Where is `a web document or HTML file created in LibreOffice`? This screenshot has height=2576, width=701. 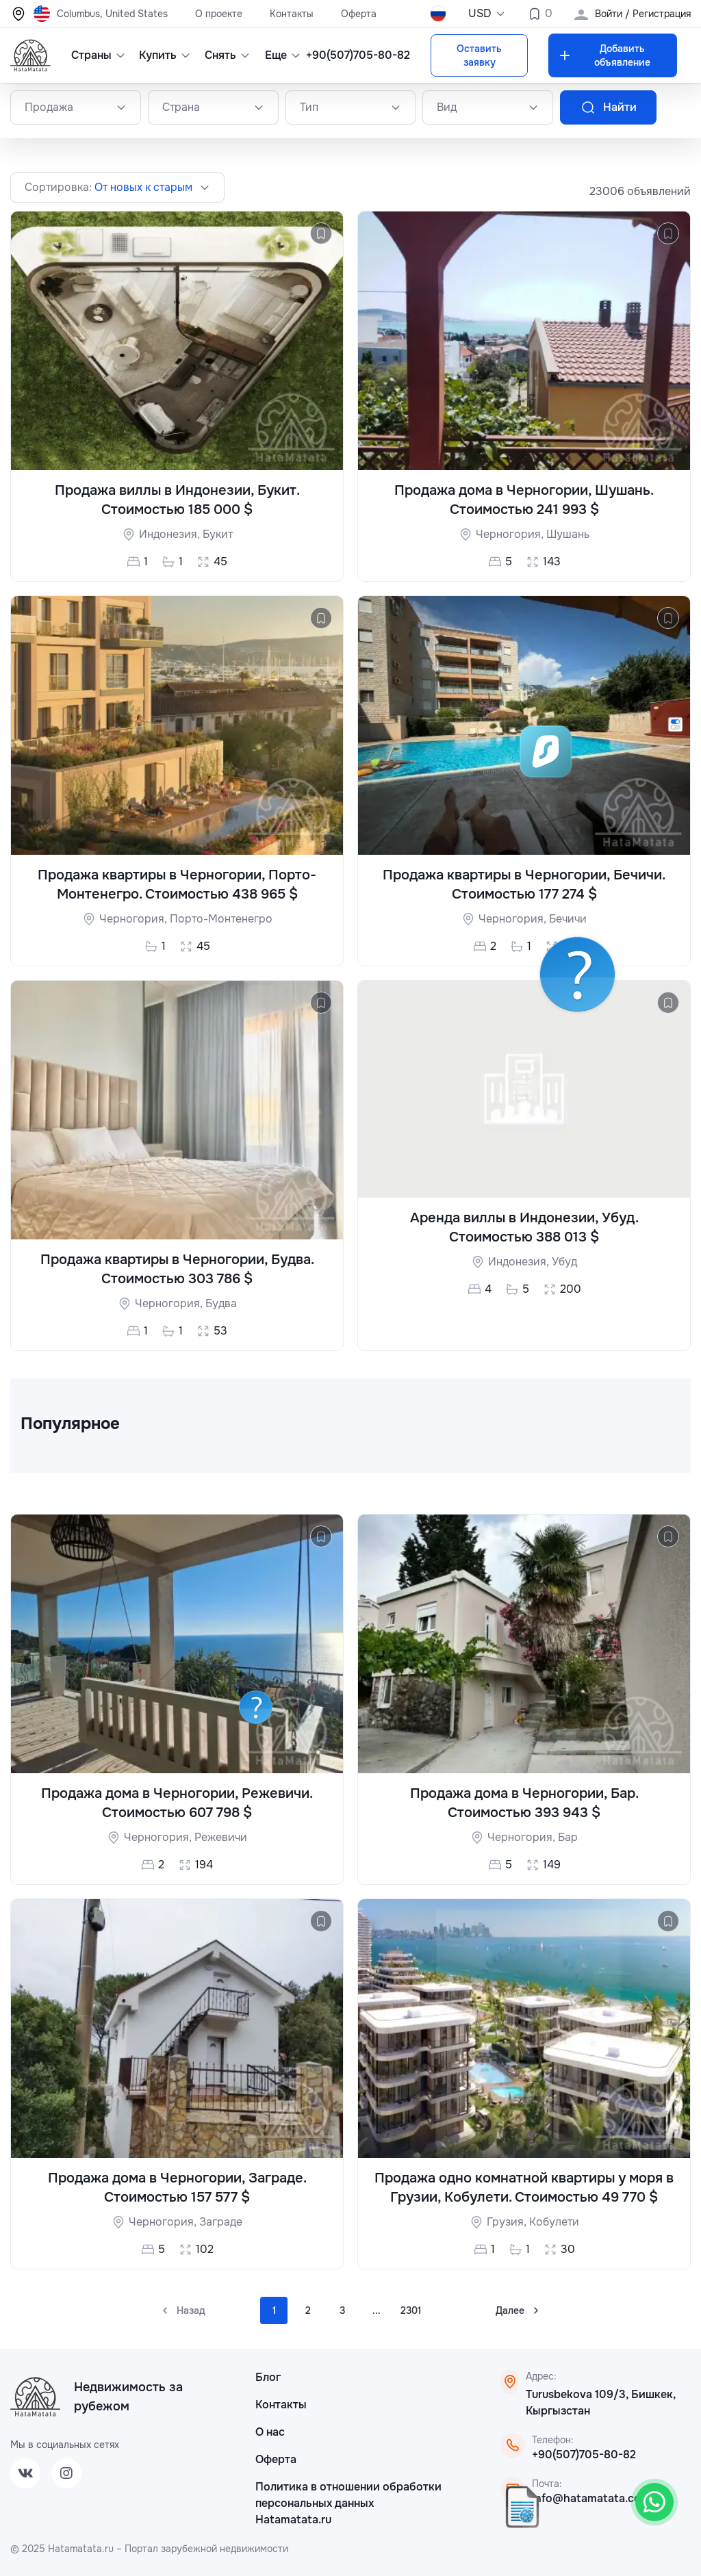
a web document or HTML file created in LibreOffice is located at coordinates (522, 2507).